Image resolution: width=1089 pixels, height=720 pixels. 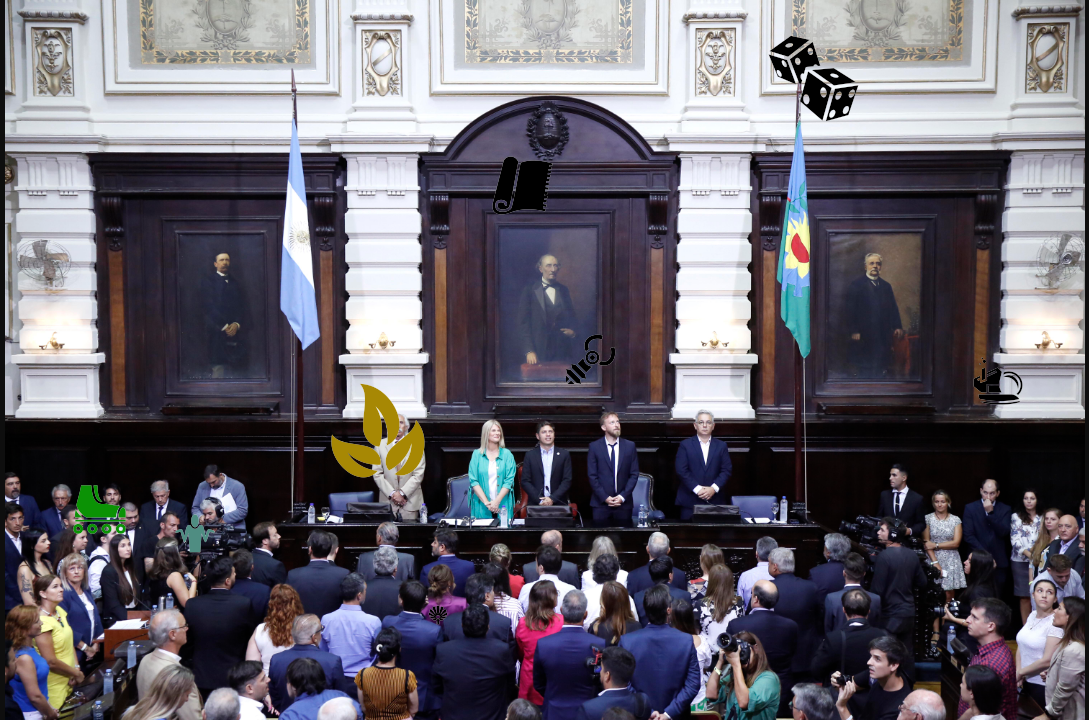 What do you see at coordinates (522, 185) in the screenshot?
I see `view fabric or textile inventory` at bounding box center [522, 185].